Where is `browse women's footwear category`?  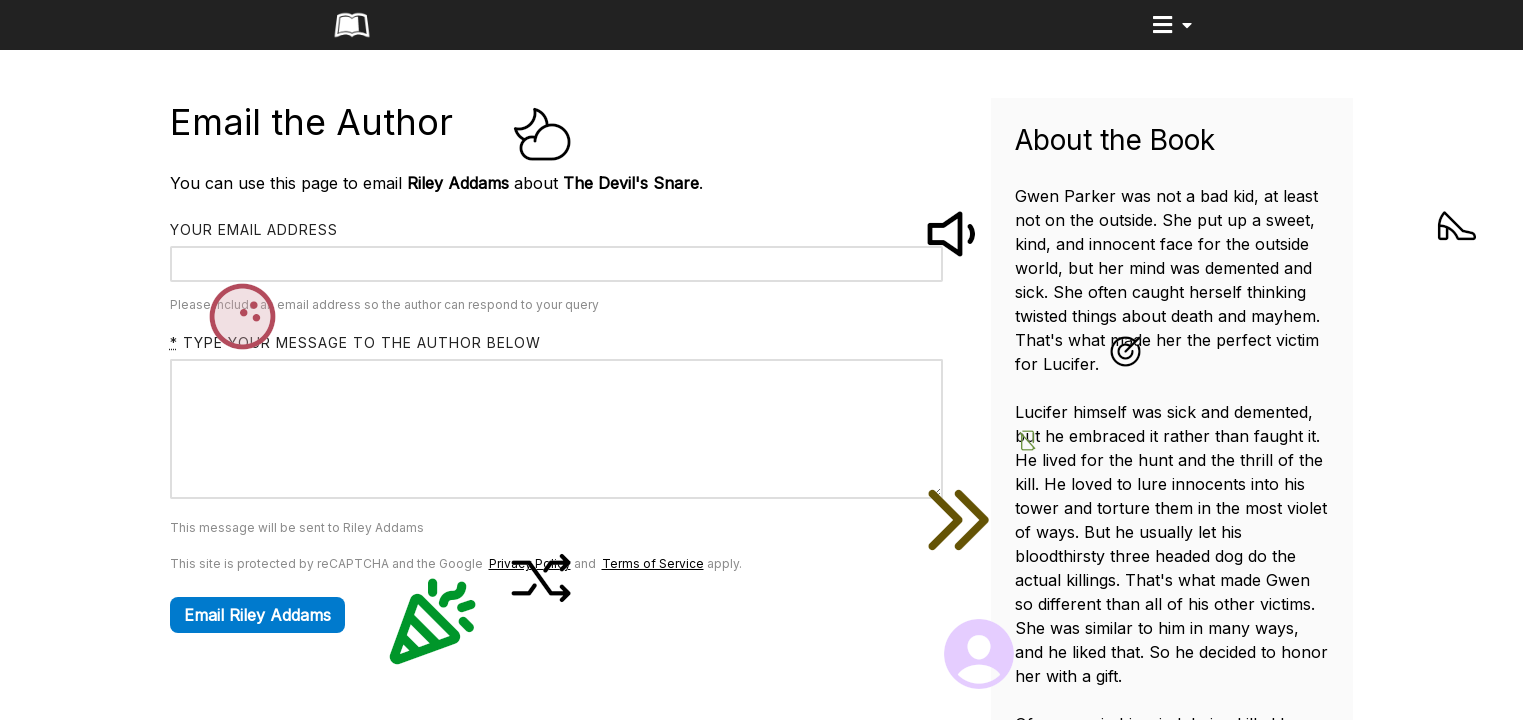 browse women's footwear category is located at coordinates (1455, 227).